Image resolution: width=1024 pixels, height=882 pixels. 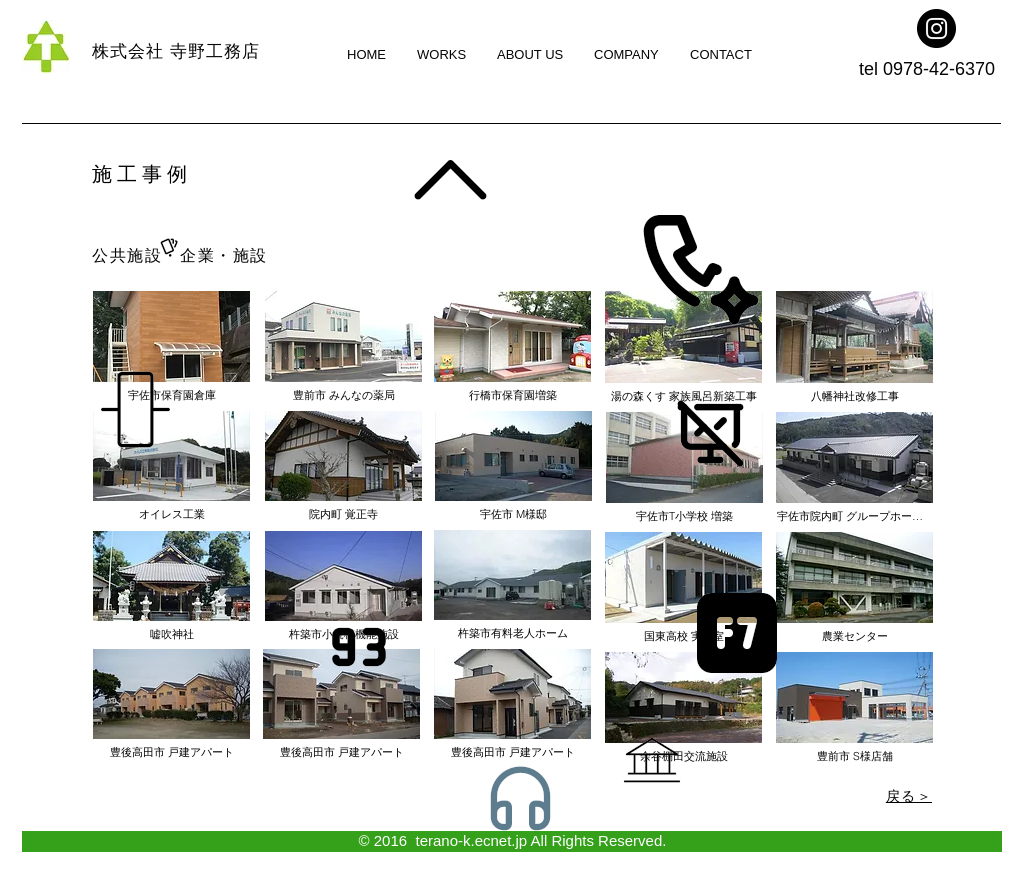 I want to click on align object to vertical center, so click(x=135, y=409).